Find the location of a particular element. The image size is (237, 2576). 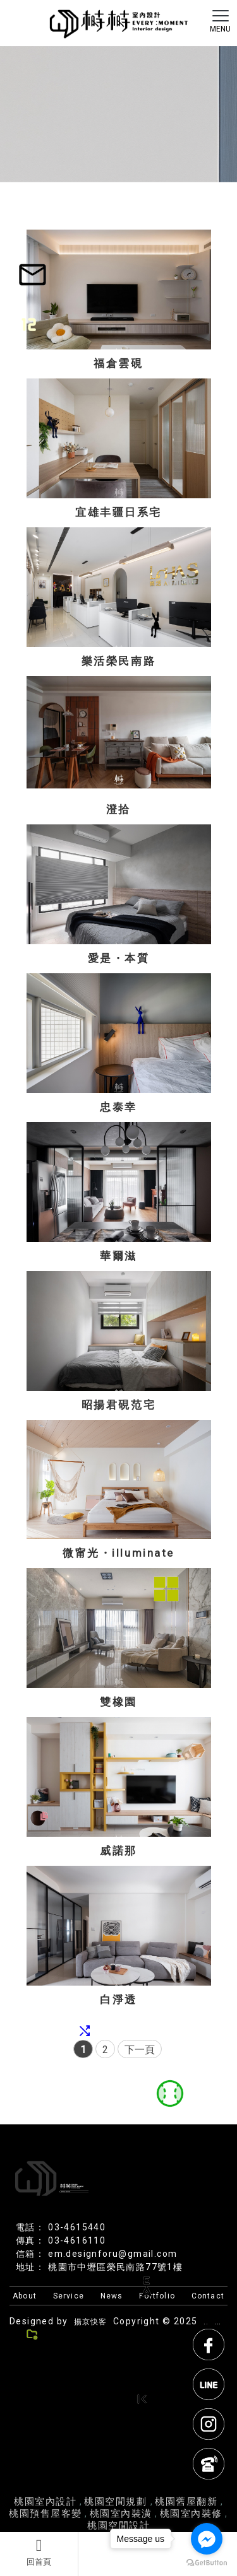

view items in grid layout is located at coordinates (166, 1589).